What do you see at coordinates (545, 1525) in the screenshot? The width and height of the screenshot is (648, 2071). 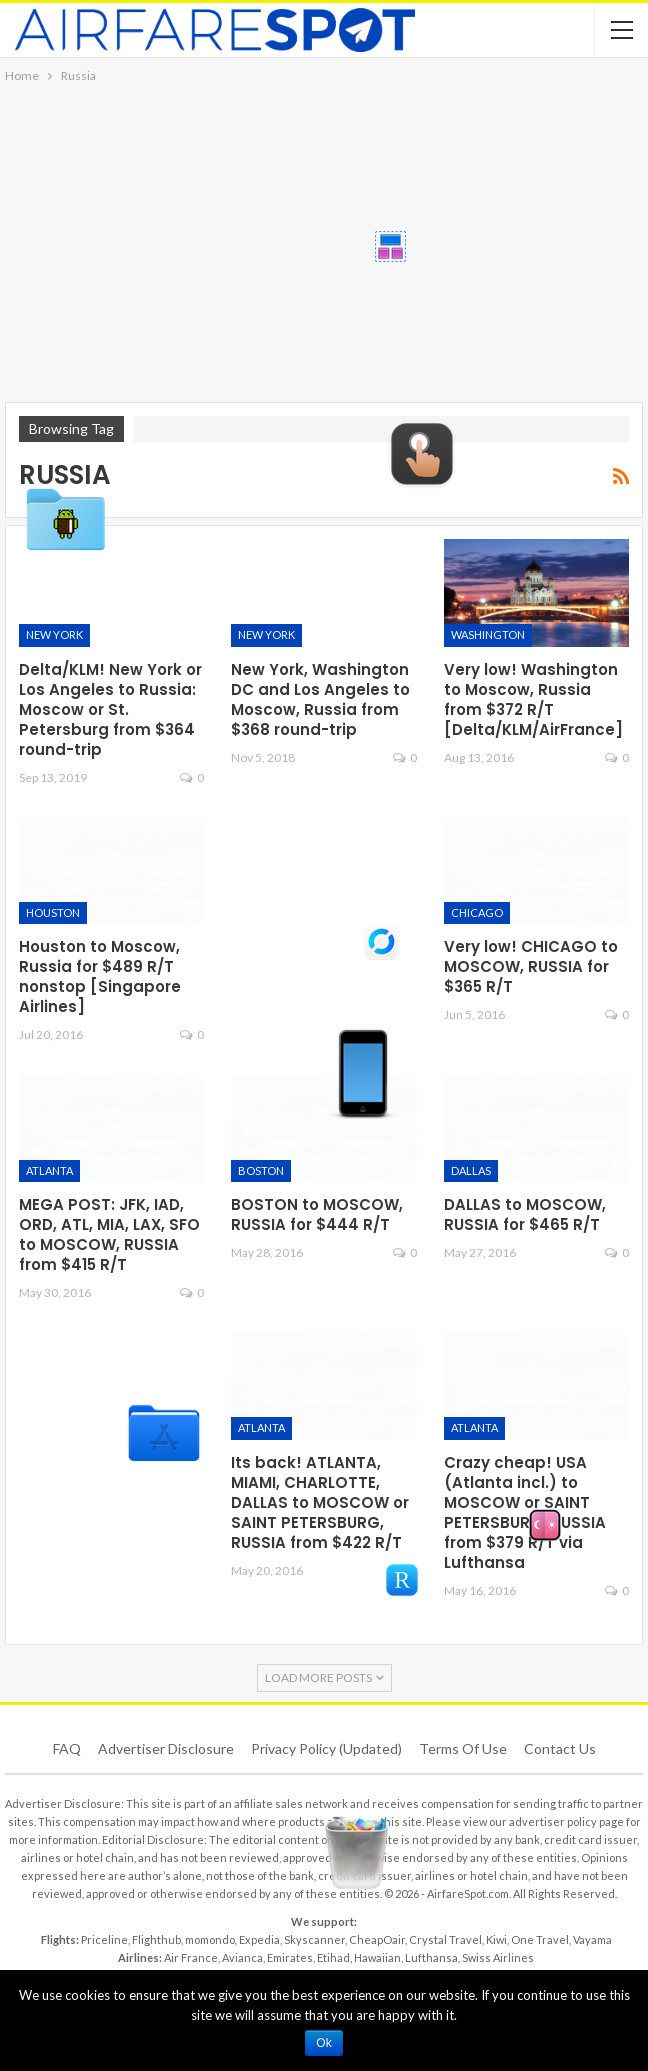 I see `open dynamic wallpaper editor app` at bounding box center [545, 1525].